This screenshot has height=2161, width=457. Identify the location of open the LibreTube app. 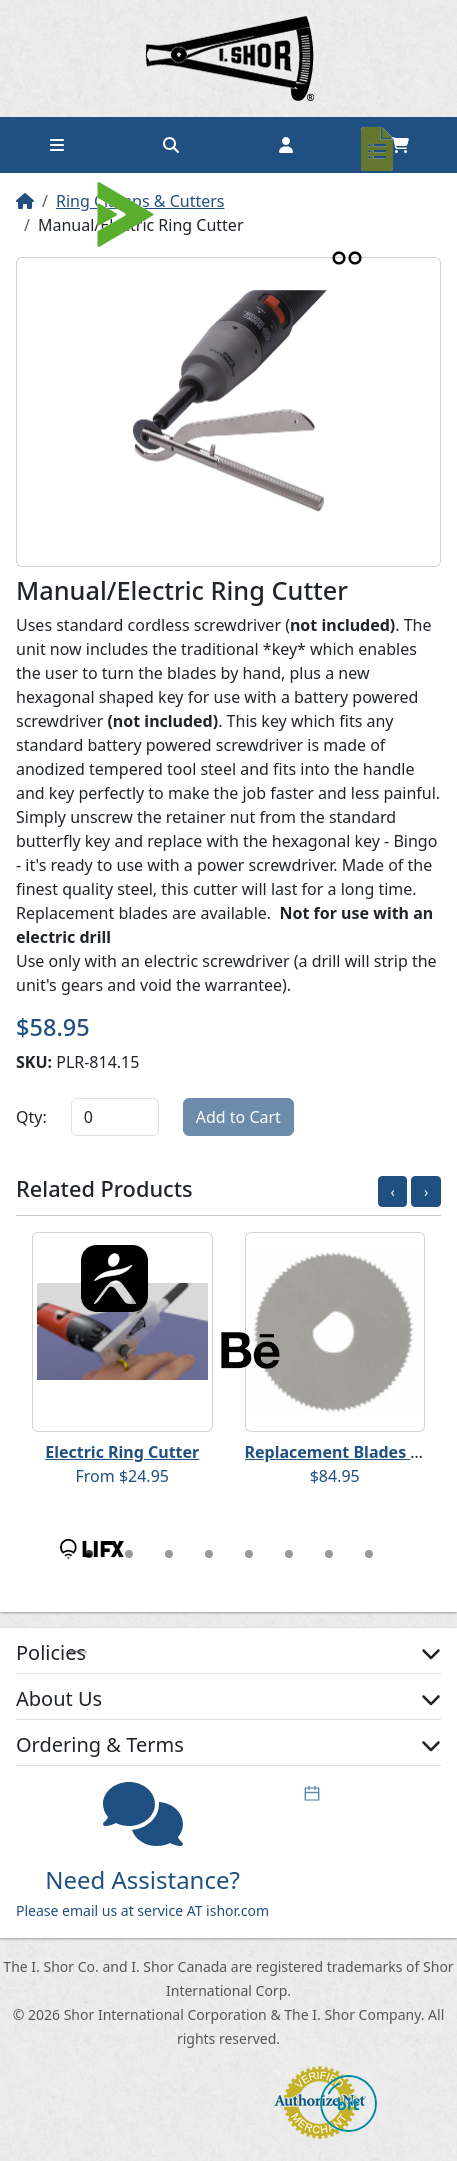
(125, 214).